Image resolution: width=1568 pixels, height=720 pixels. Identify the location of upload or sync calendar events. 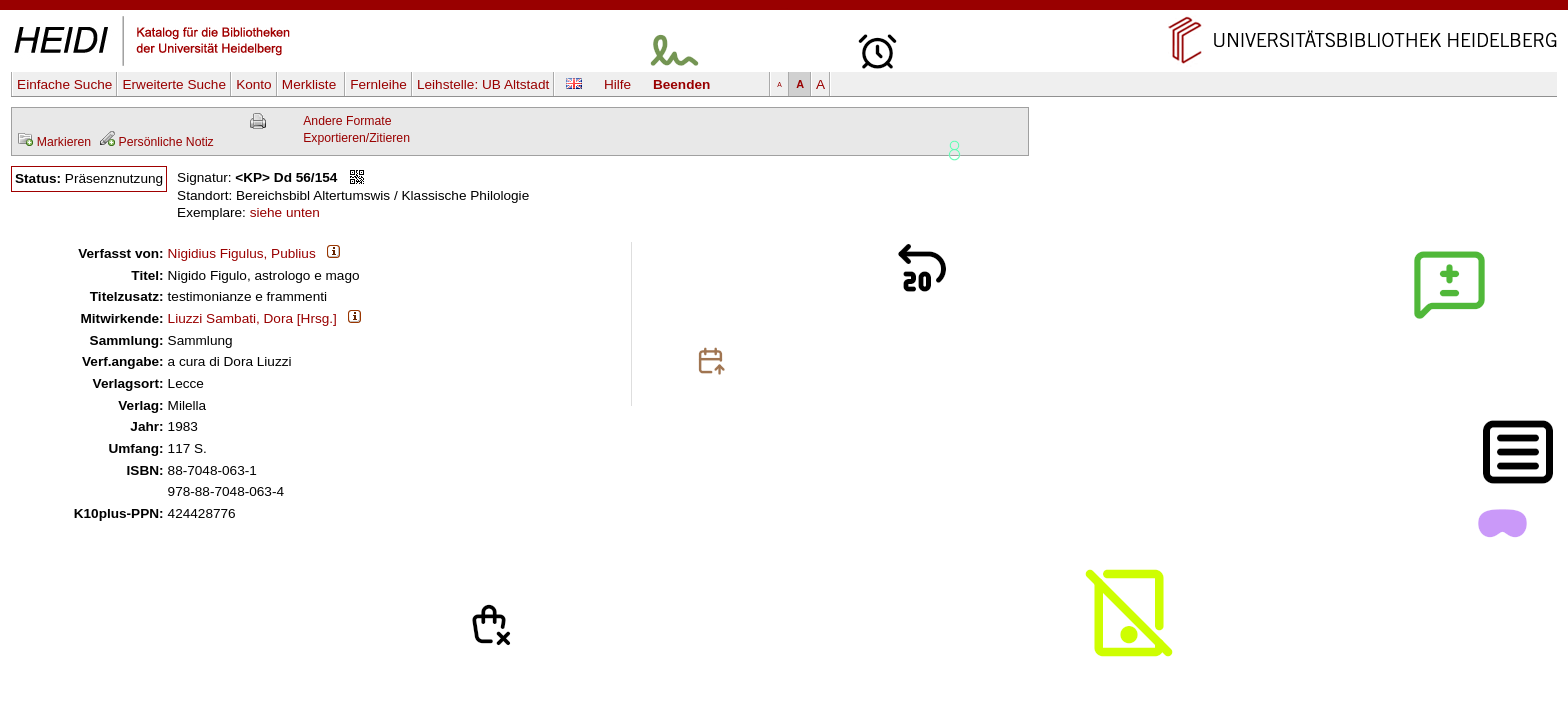
(710, 360).